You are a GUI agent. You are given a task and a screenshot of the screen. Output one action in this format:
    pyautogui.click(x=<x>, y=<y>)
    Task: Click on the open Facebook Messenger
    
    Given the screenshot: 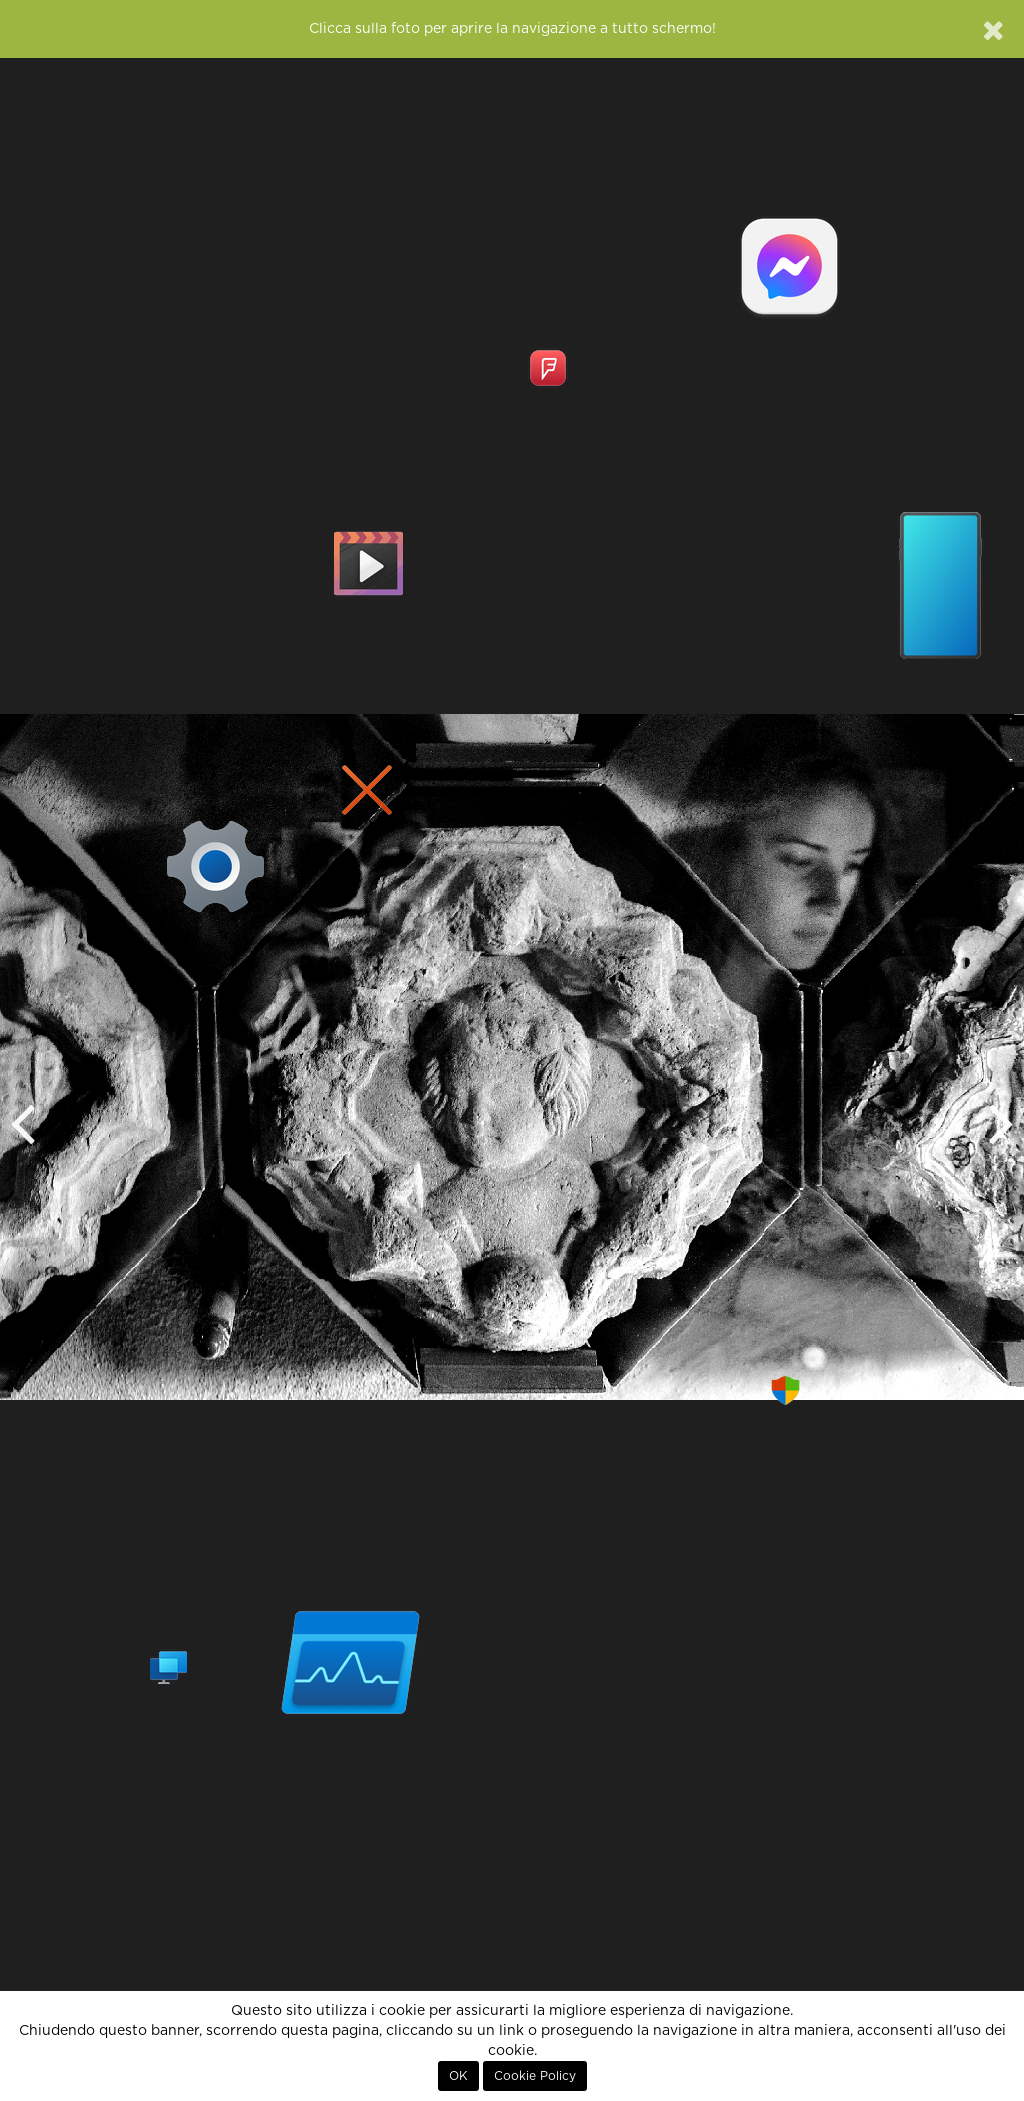 What is the action you would take?
    pyautogui.click(x=789, y=266)
    